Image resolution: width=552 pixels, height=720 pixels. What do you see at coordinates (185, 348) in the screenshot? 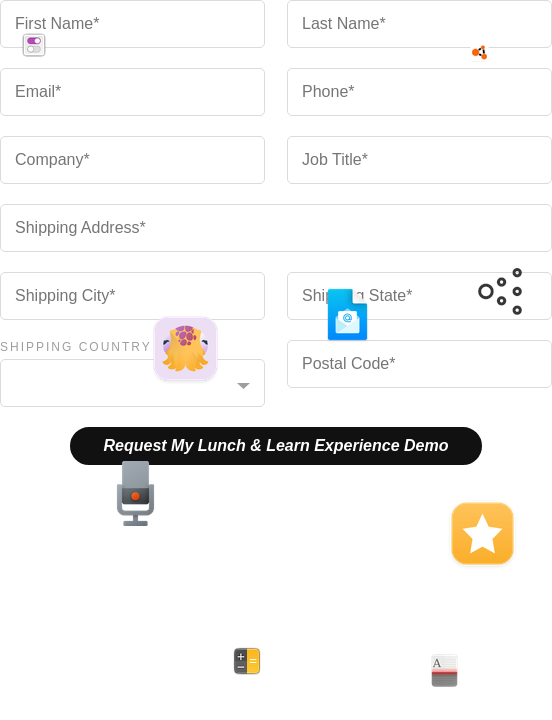
I see `open the cuttlefish icon viewer app` at bounding box center [185, 348].